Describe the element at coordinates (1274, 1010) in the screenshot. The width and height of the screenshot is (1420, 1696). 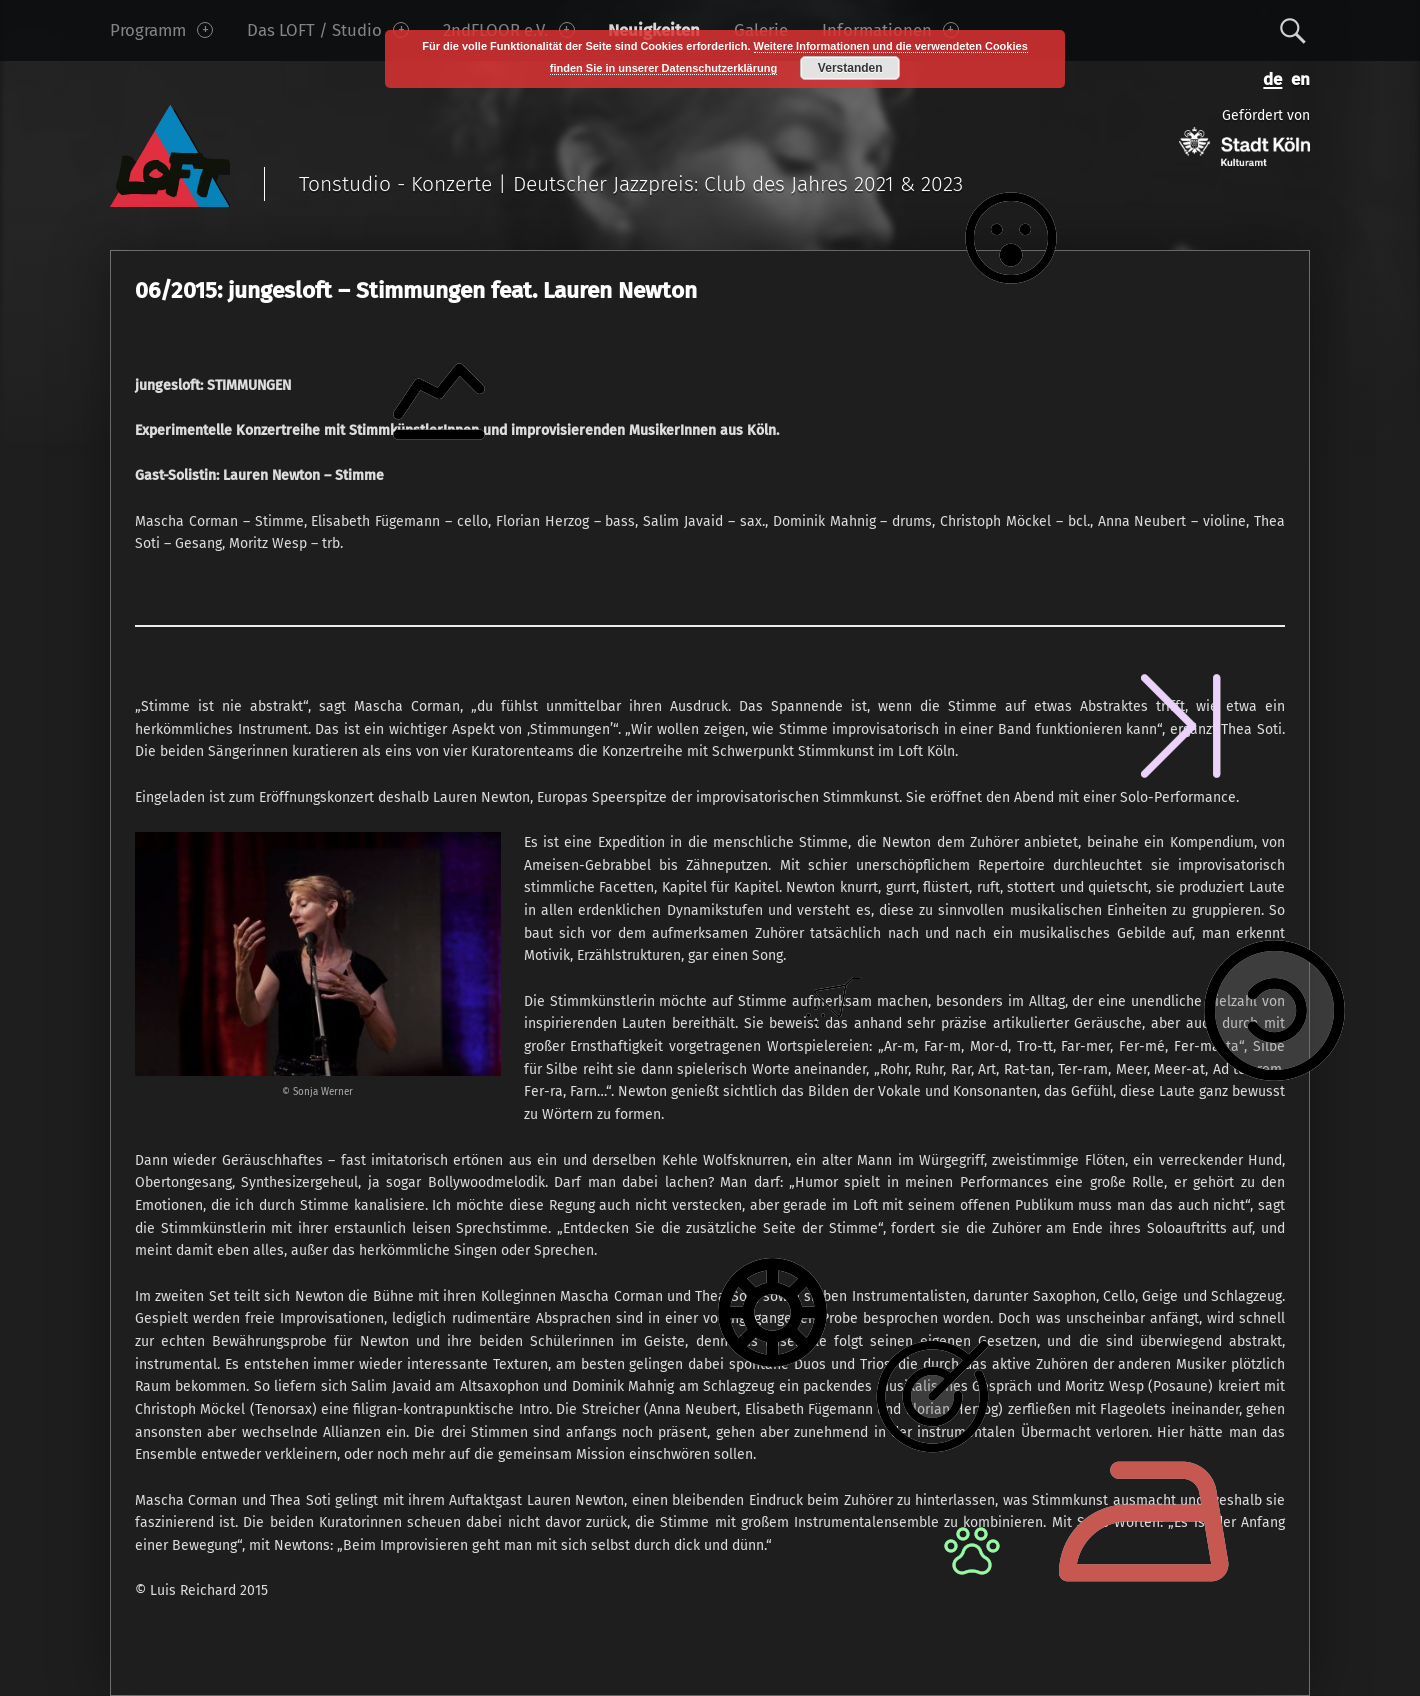
I see `indicates copyleft licensing status` at that location.